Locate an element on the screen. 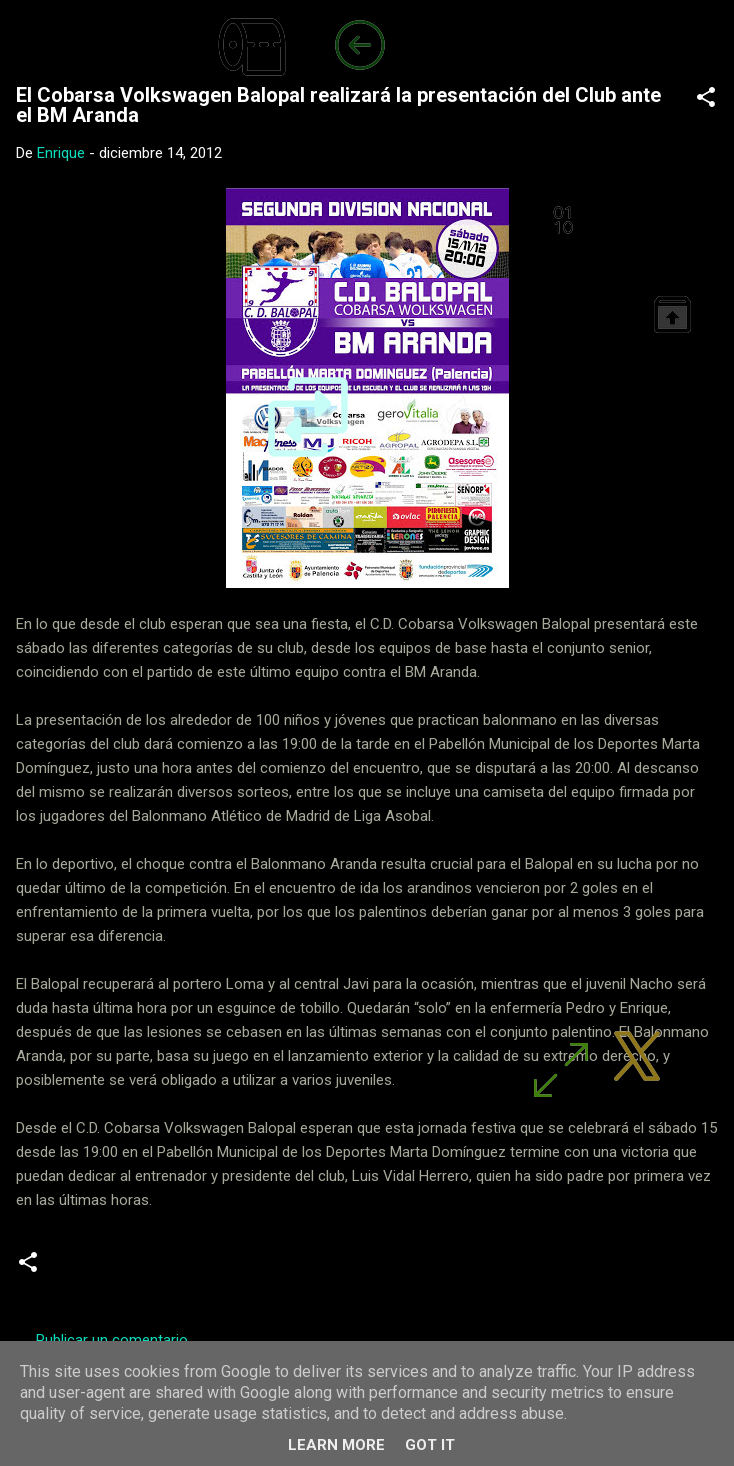 Image resolution: width=734 pixels, height=1466 pixels. expand to full screen is located at coordinates (561, 1070).